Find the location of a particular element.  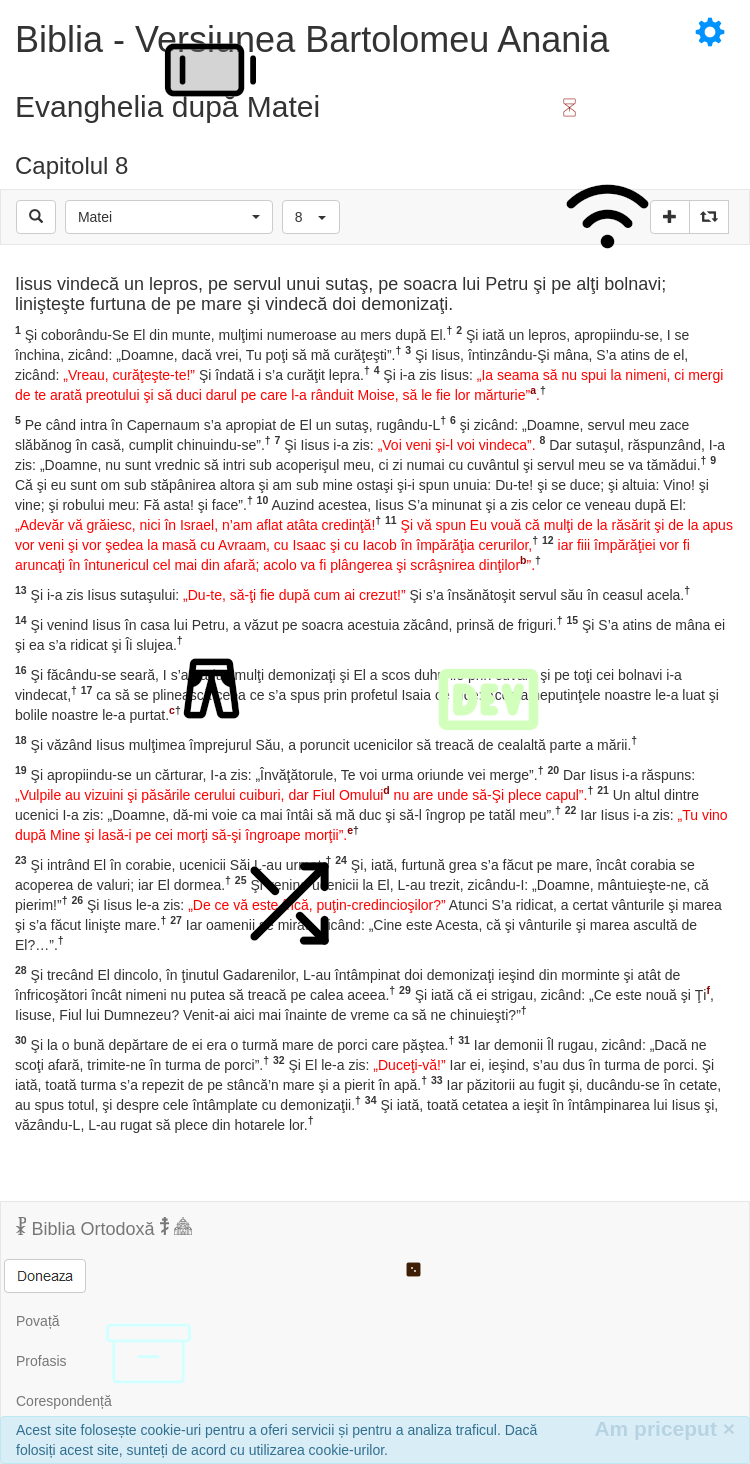

indicates low battery level is located at coordinates (209, 70).